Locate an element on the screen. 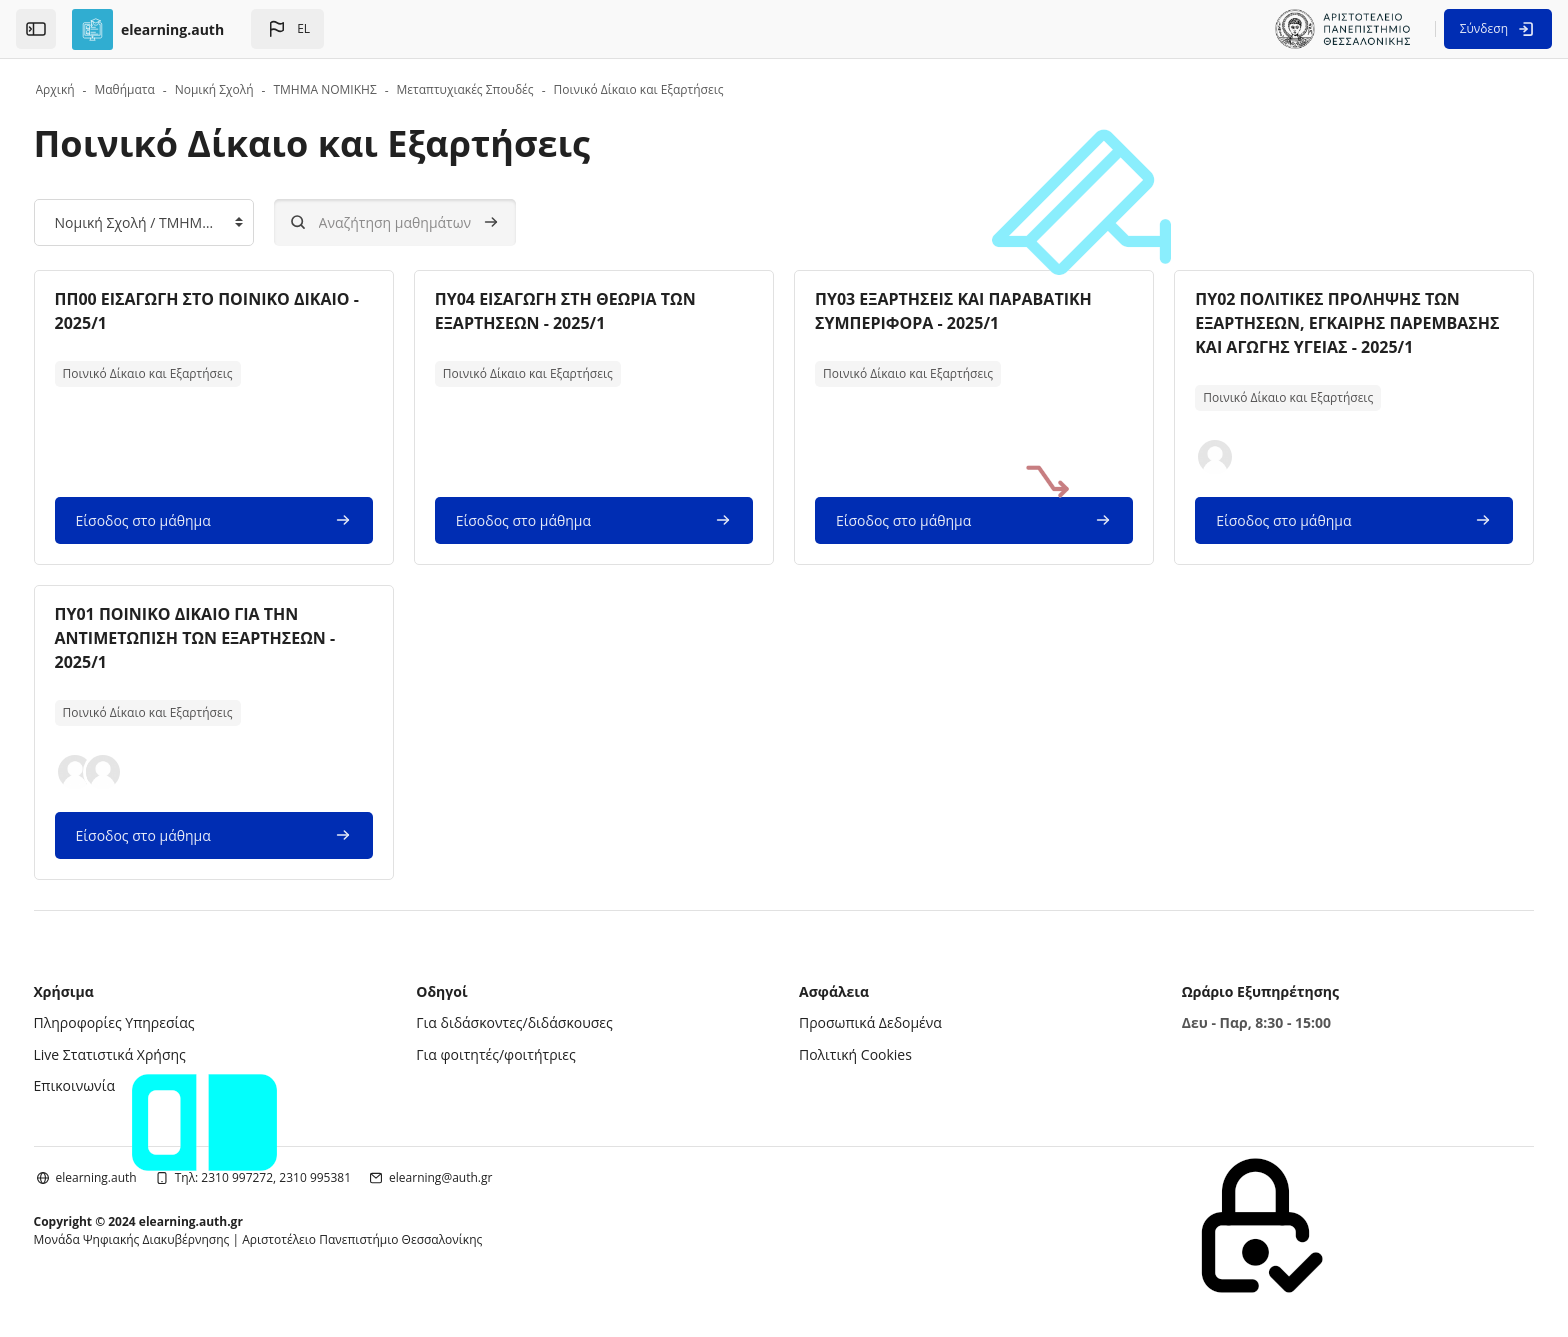 The height and width of the screenshot is (1337, 1568). indicates a declining trend or decrease in value is located at coordinates (1047, 480).